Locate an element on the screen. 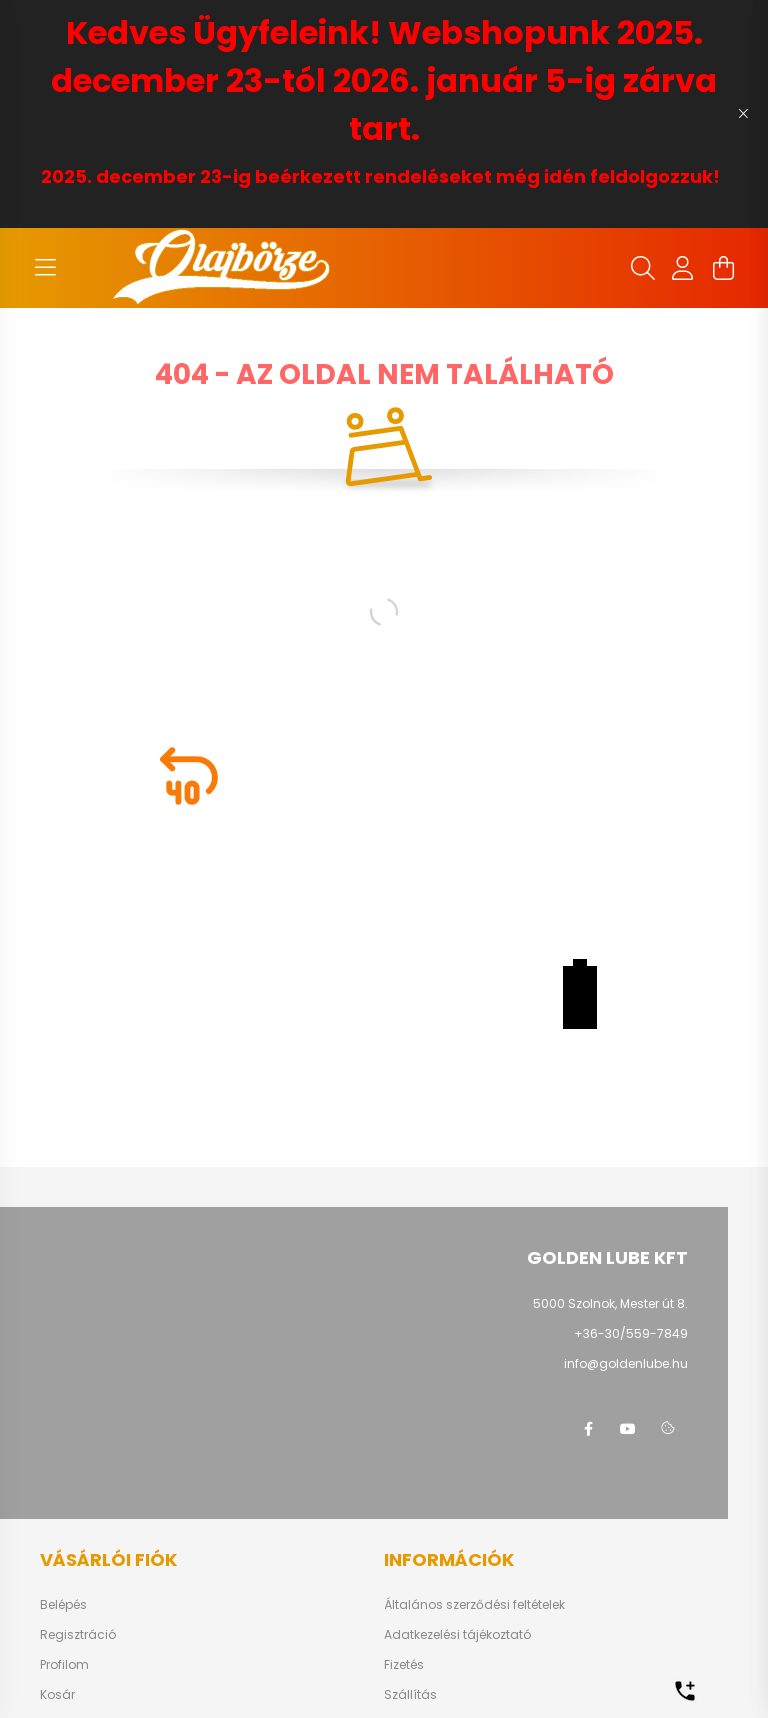 This screenshot has height=1718, width=768. indicates battery is fully charged is located at coordinates (580, 994).